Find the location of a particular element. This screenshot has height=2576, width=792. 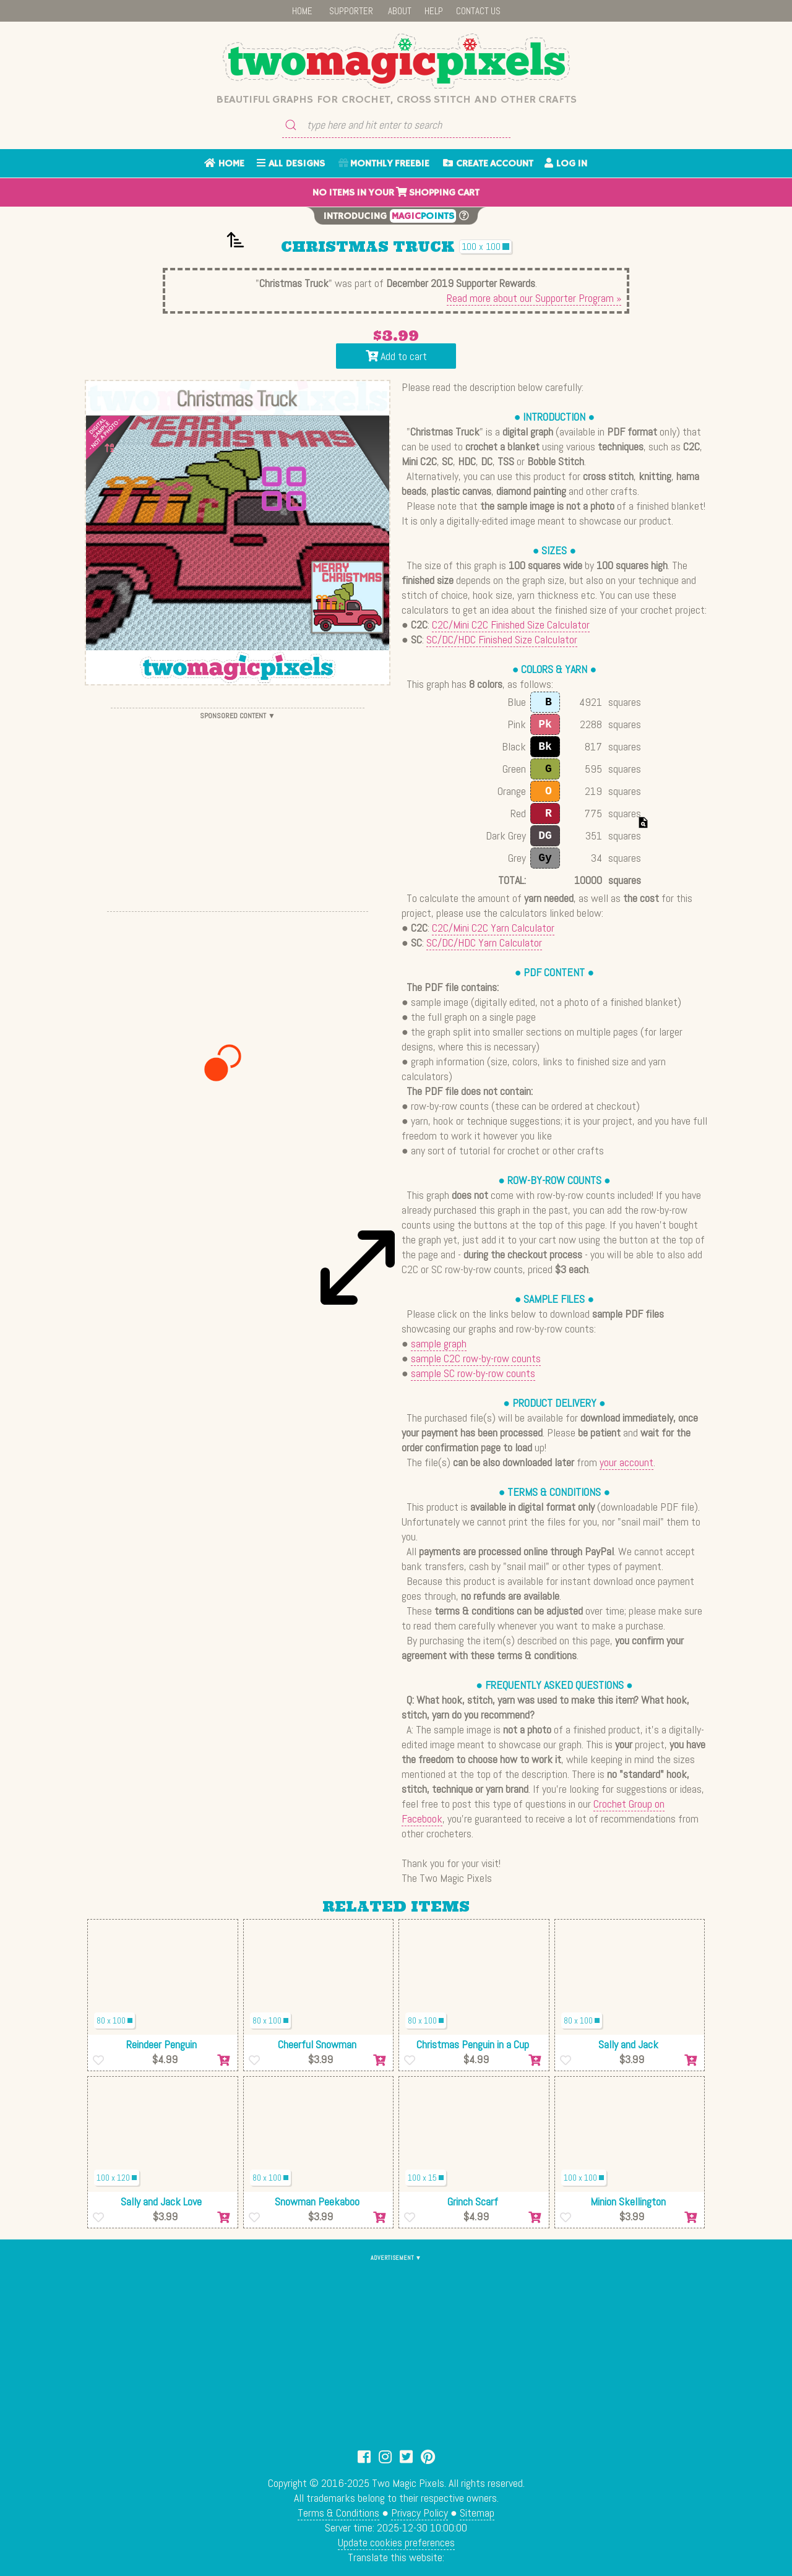

sort alphabetically from A to Z is located at coordinates (110, 448).